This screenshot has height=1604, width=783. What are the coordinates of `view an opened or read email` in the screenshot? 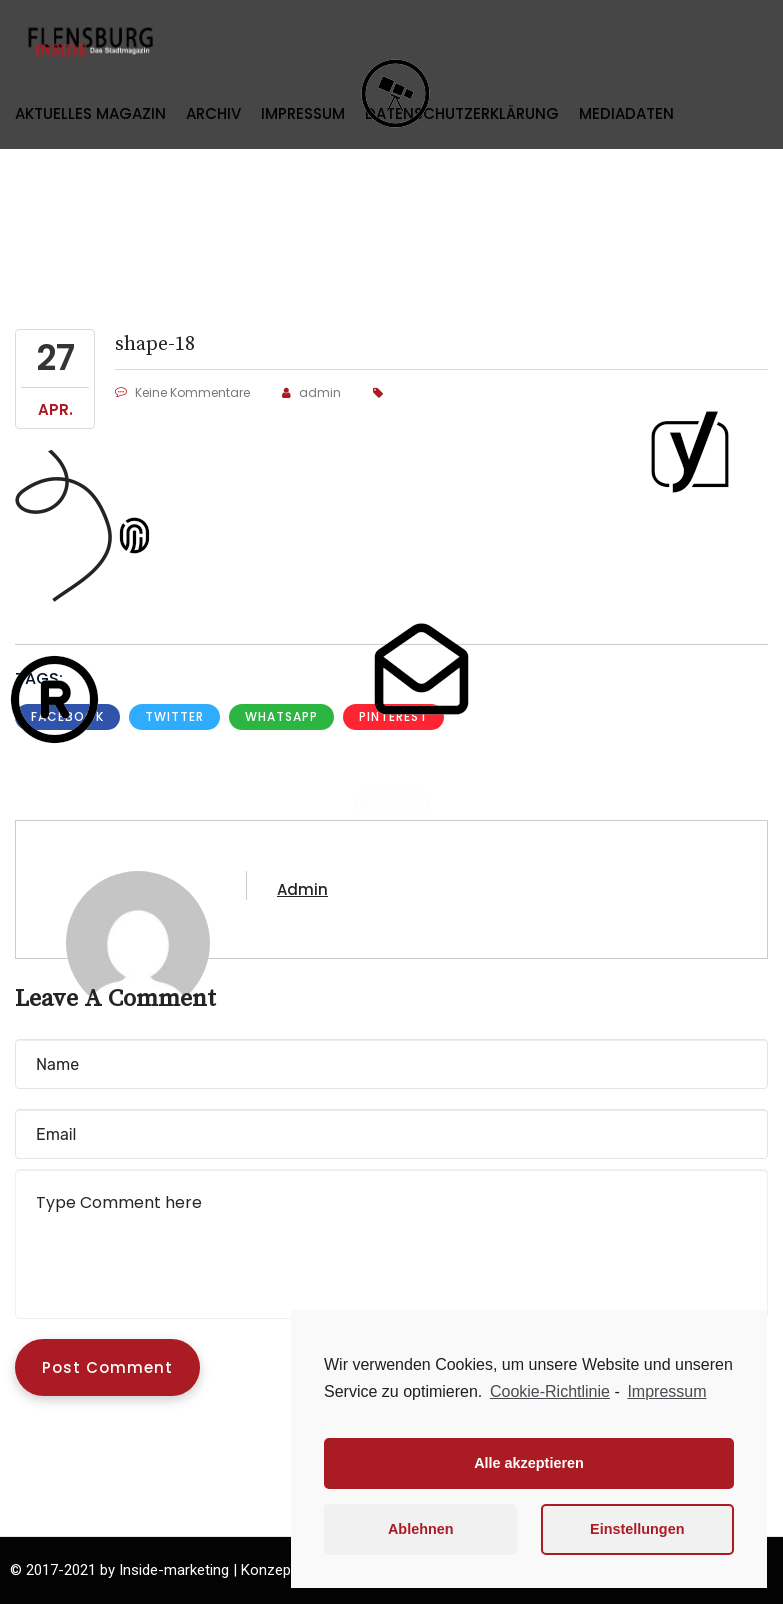 It's located at (421, 673).